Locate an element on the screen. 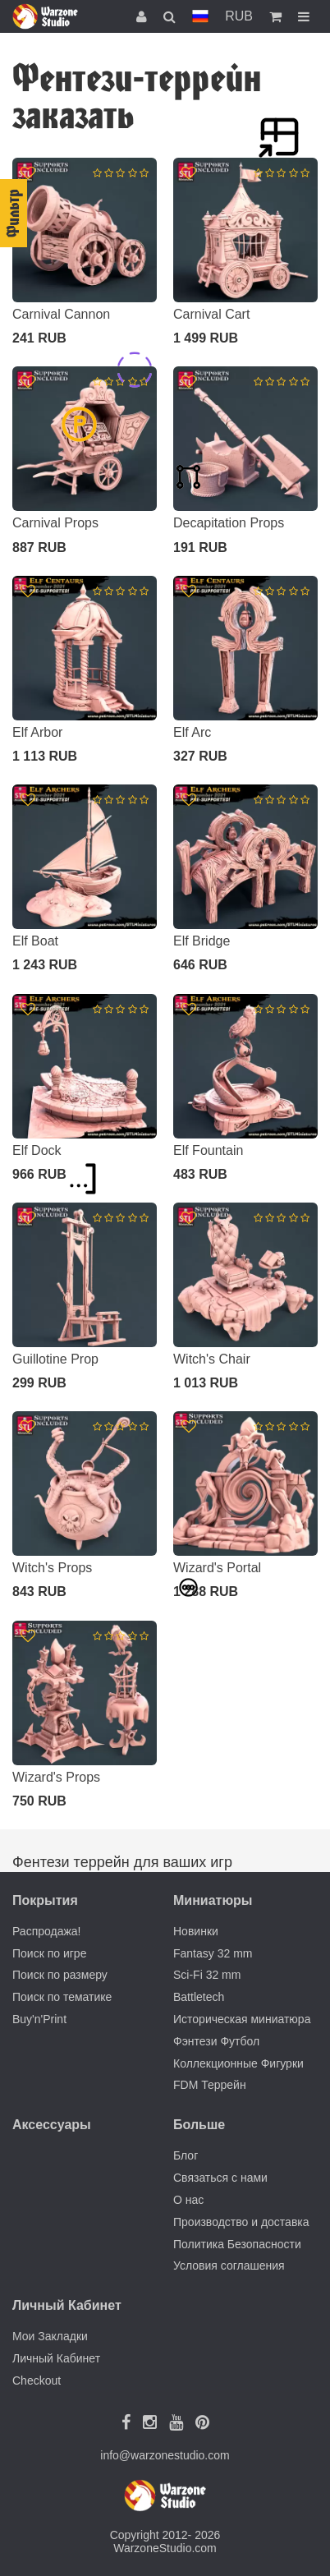  indicates end of a code block or container is located at coordinates (84, 1179).